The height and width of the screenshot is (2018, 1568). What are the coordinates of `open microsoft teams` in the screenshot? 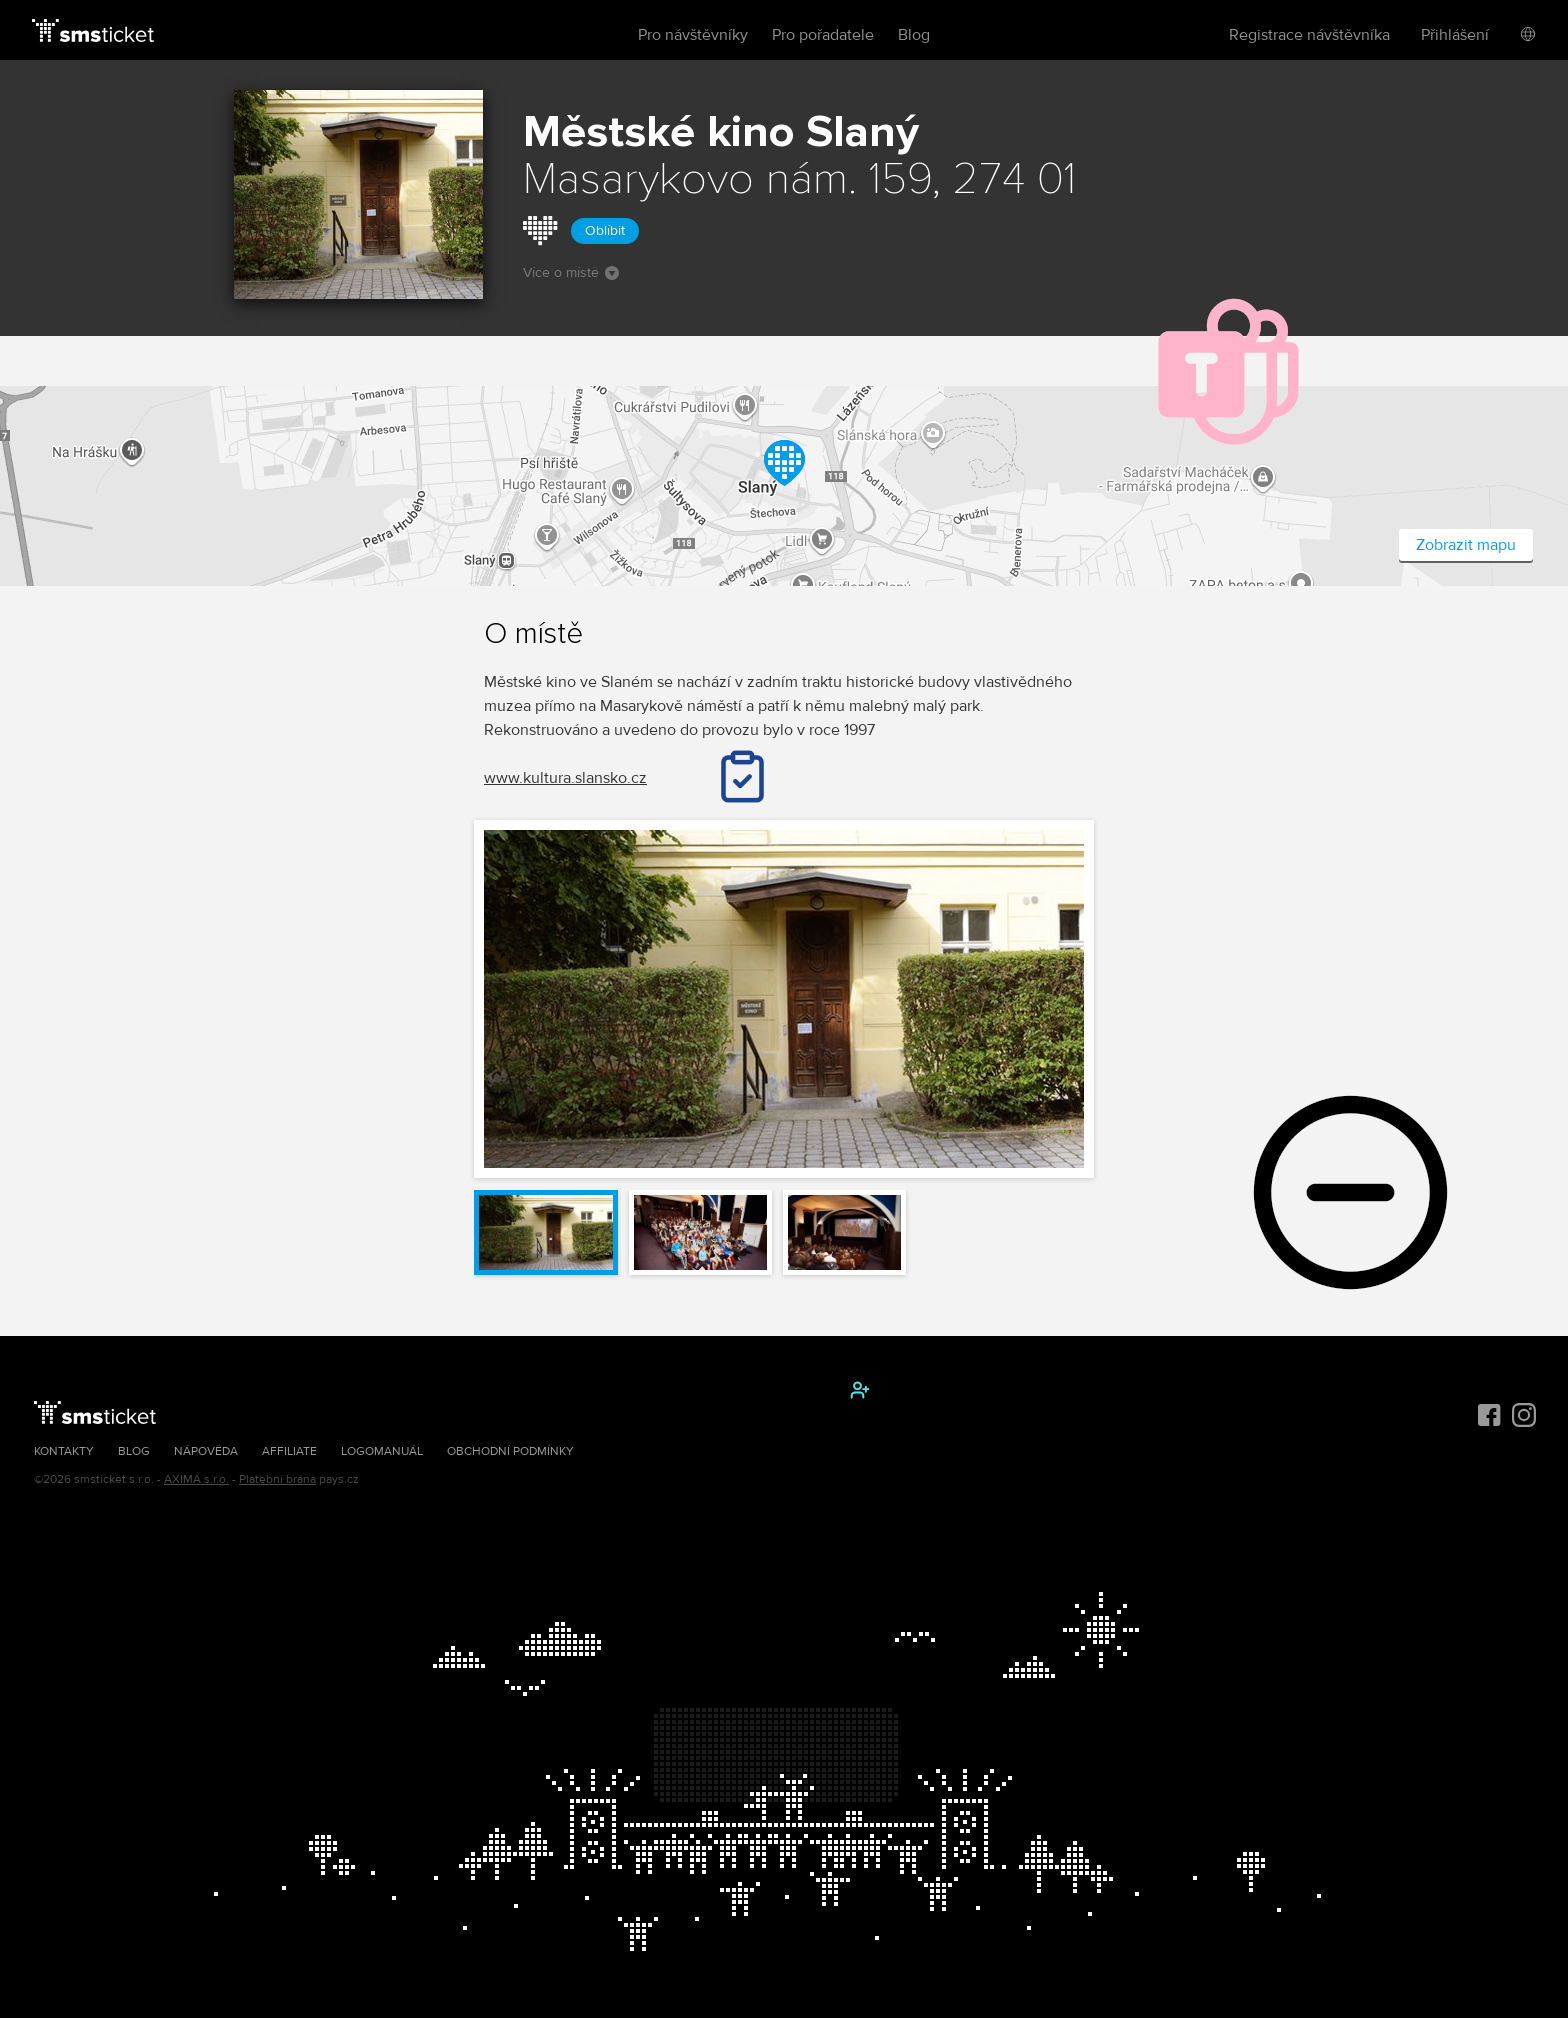 It's located at (1228, 374).